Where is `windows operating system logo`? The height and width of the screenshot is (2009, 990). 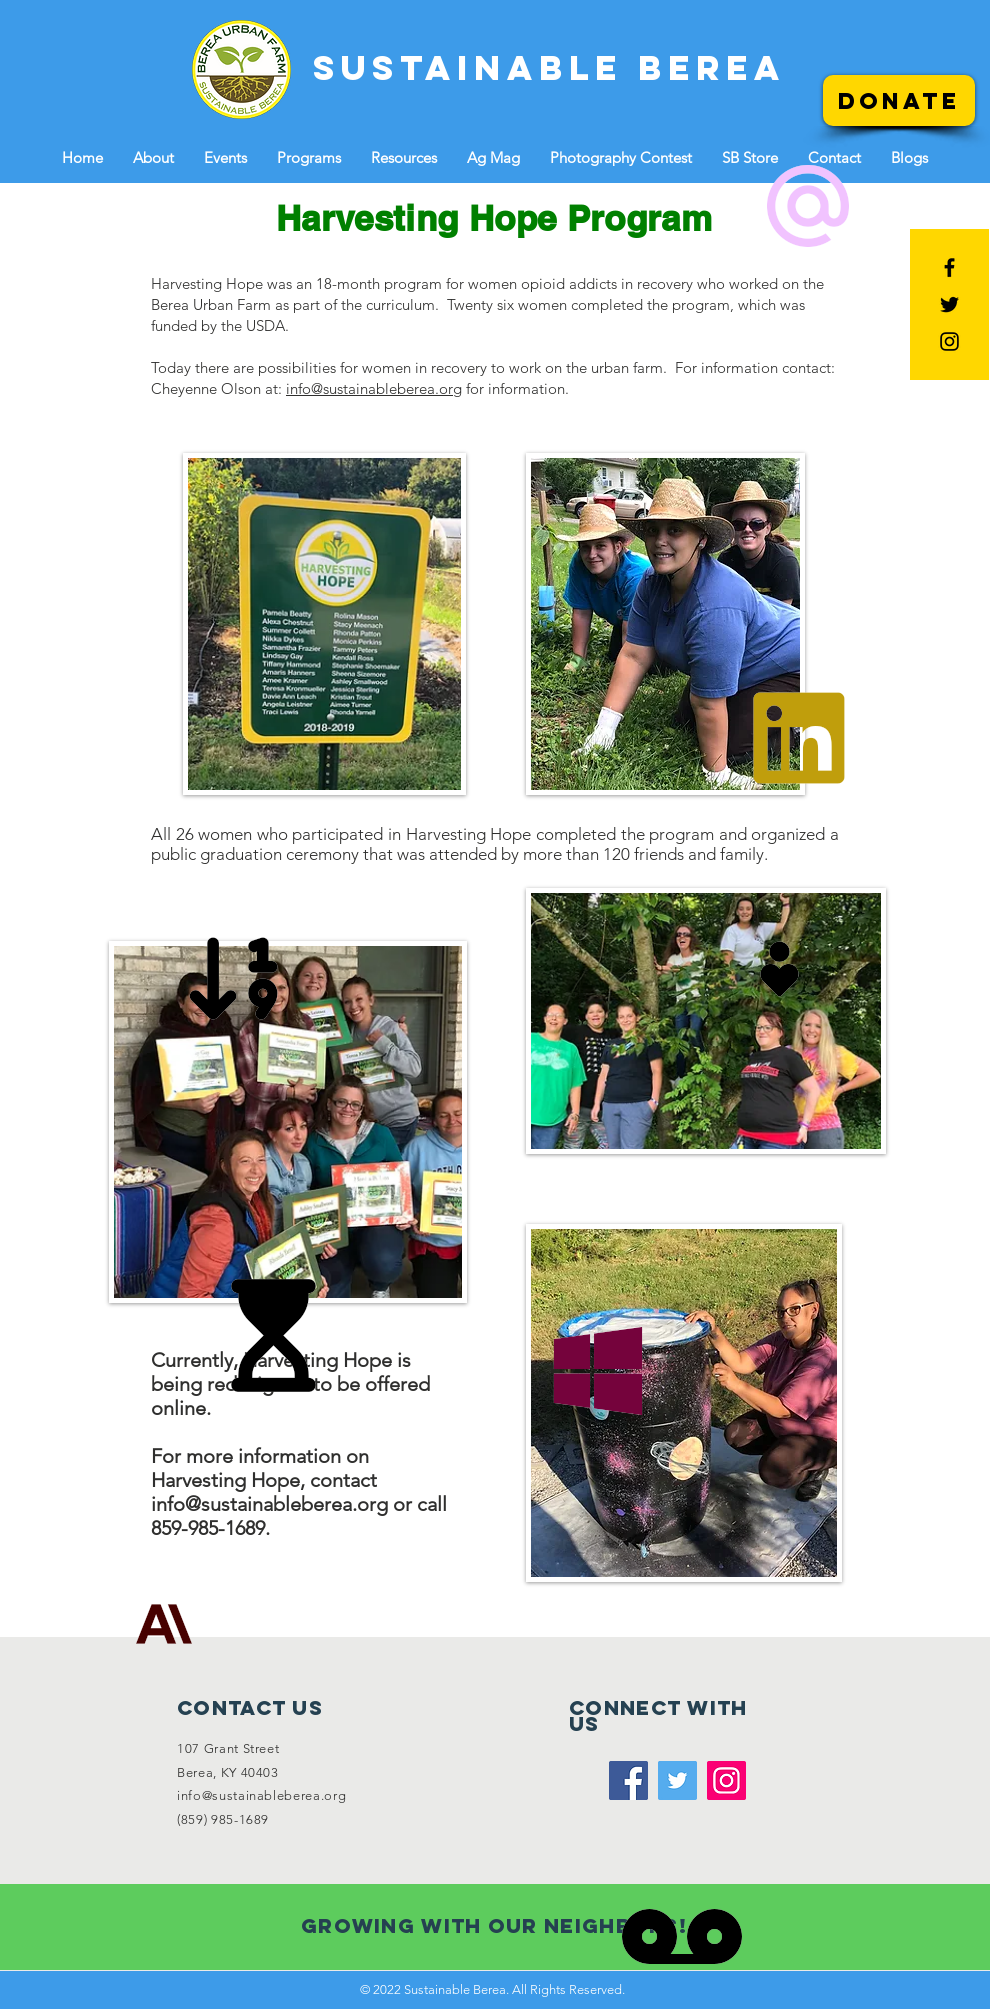 windows operating system logo is located at coordinates (598, 1371).